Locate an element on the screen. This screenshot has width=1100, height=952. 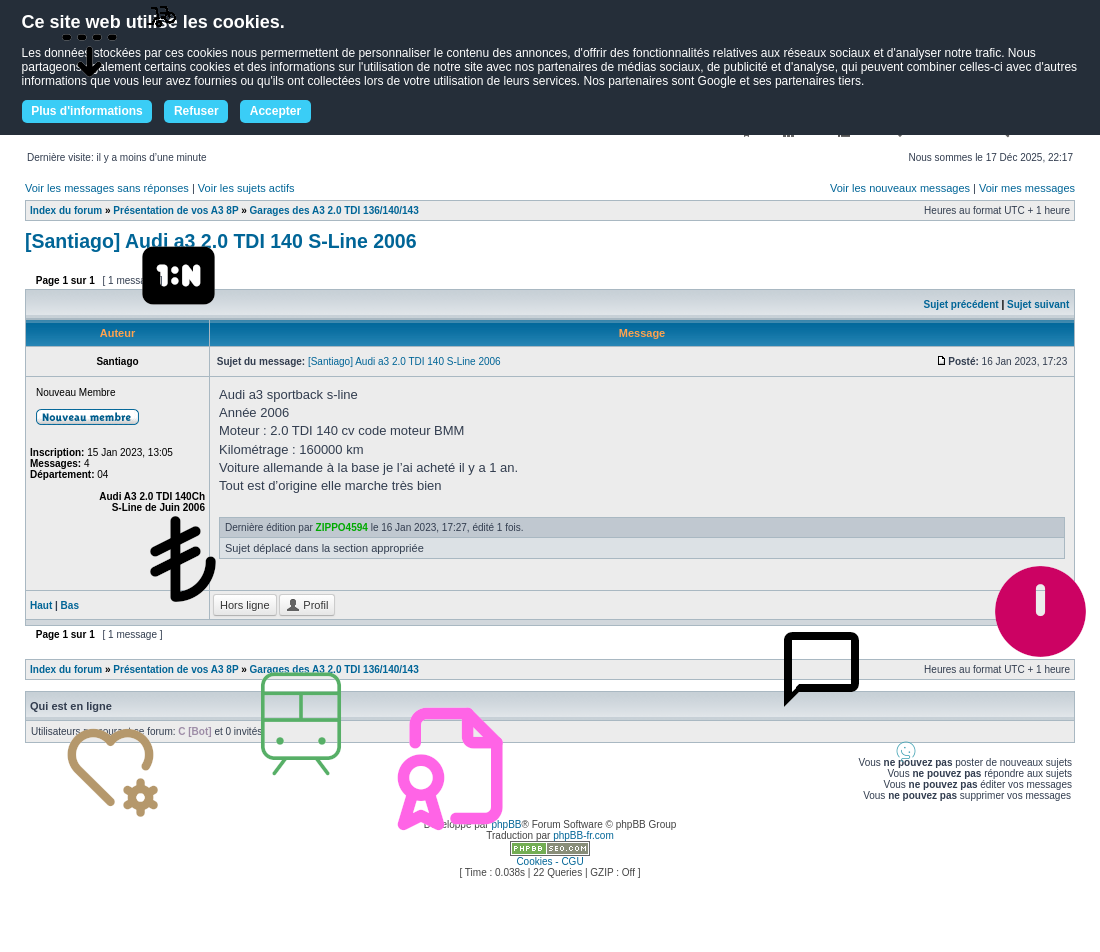
view certified or verified document is located at coordinates (456, 766).